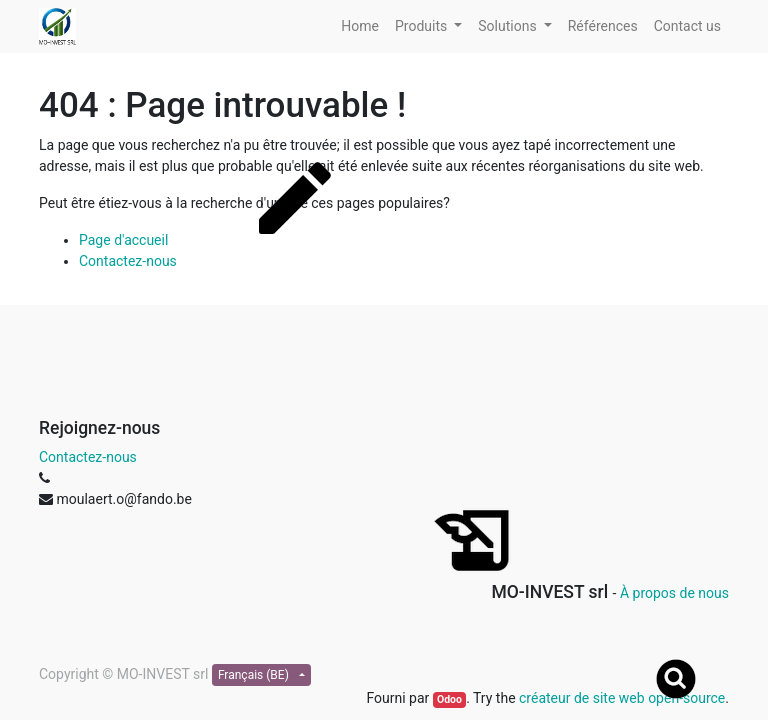 This screenshot has width=768, height=720. Describe the element at coordinates (676, 679) in the screenshot. I see `tap to search` at that location.